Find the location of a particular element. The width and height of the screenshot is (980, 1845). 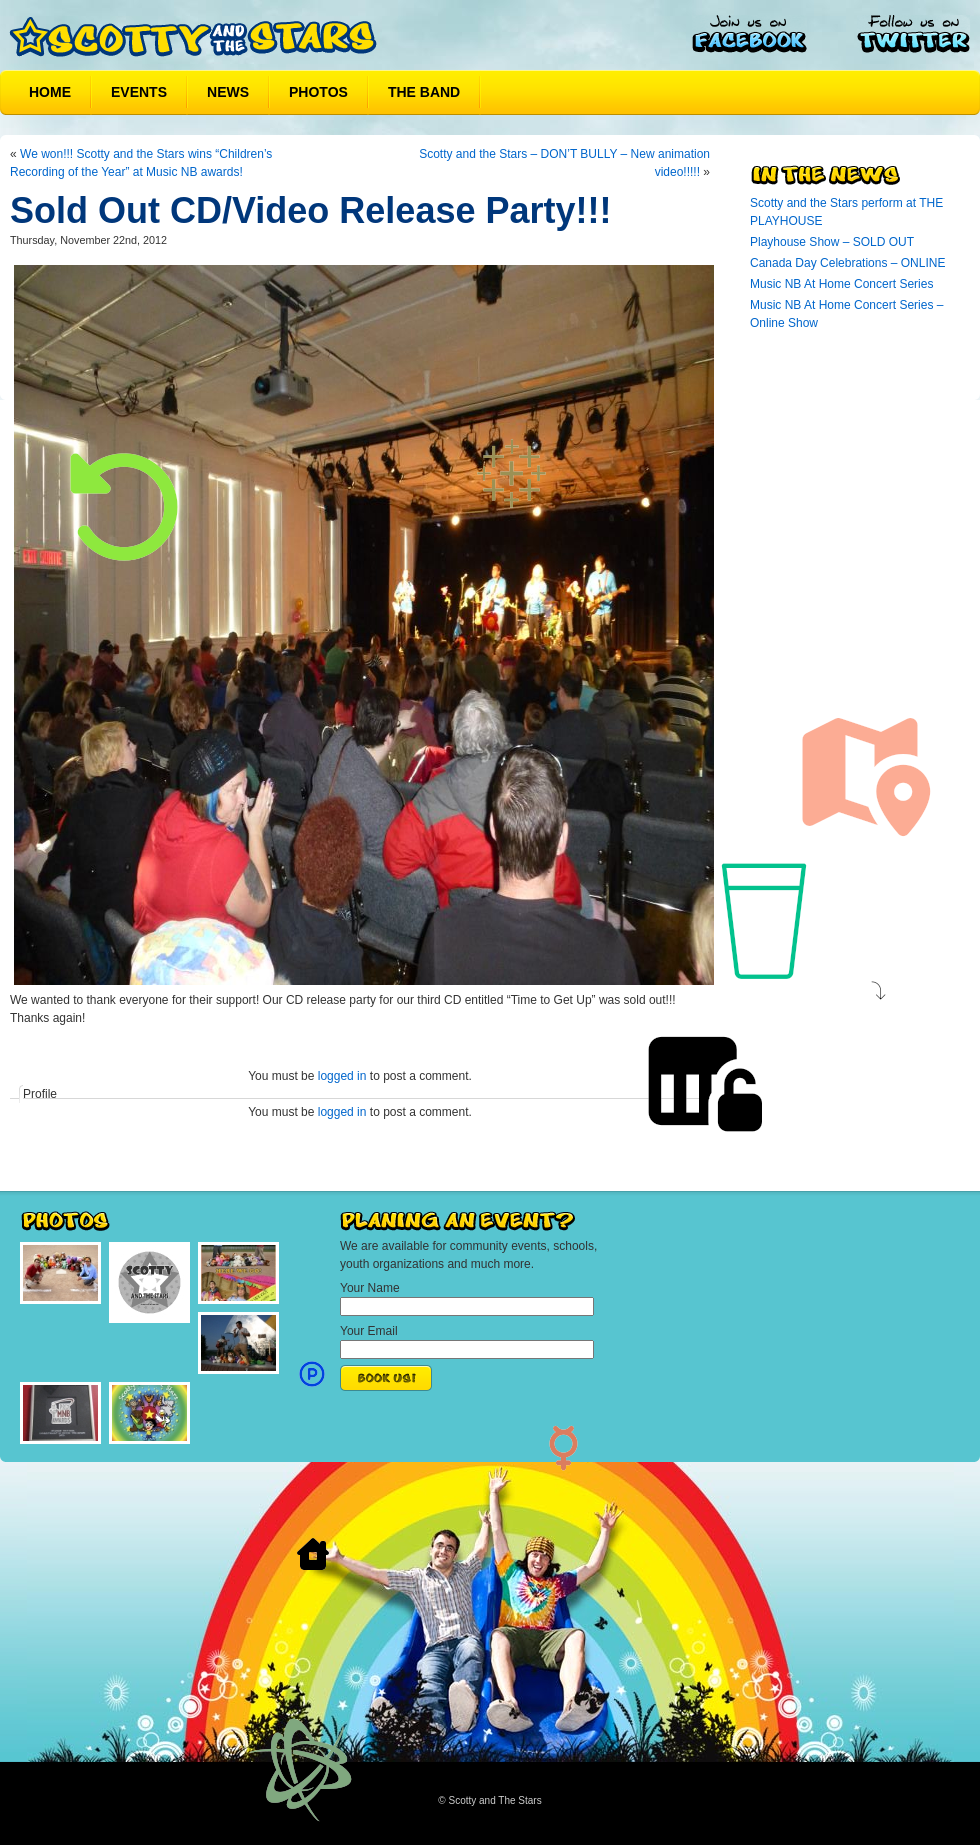

view nearby bars or pubs is located at coordinates (764, 919).